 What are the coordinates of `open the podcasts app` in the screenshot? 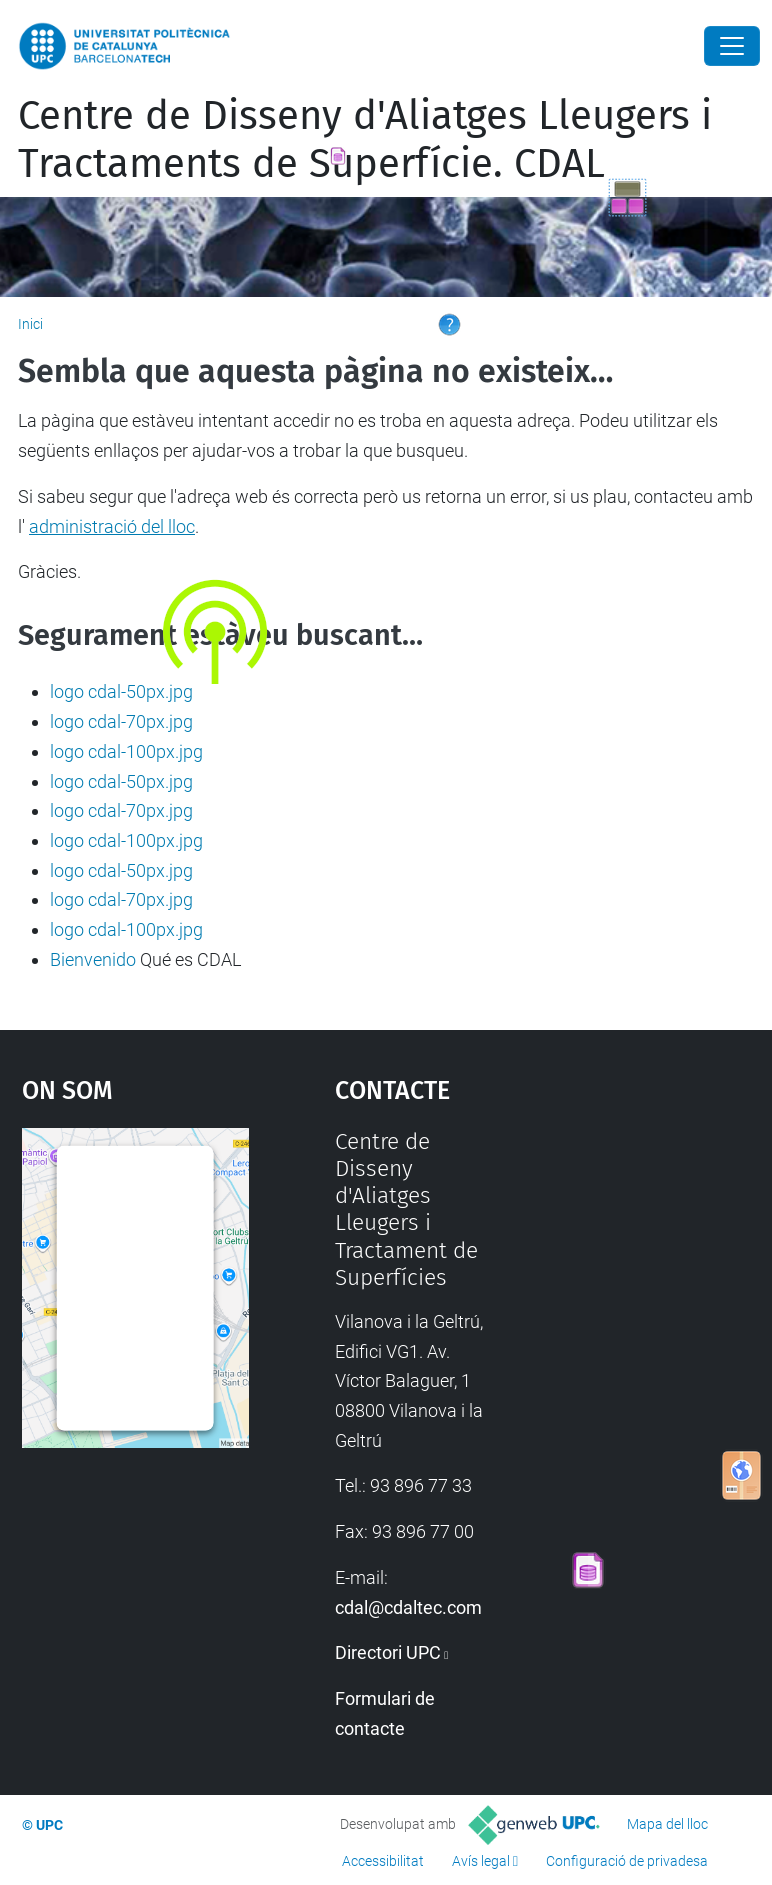 It's located at (218, 628).